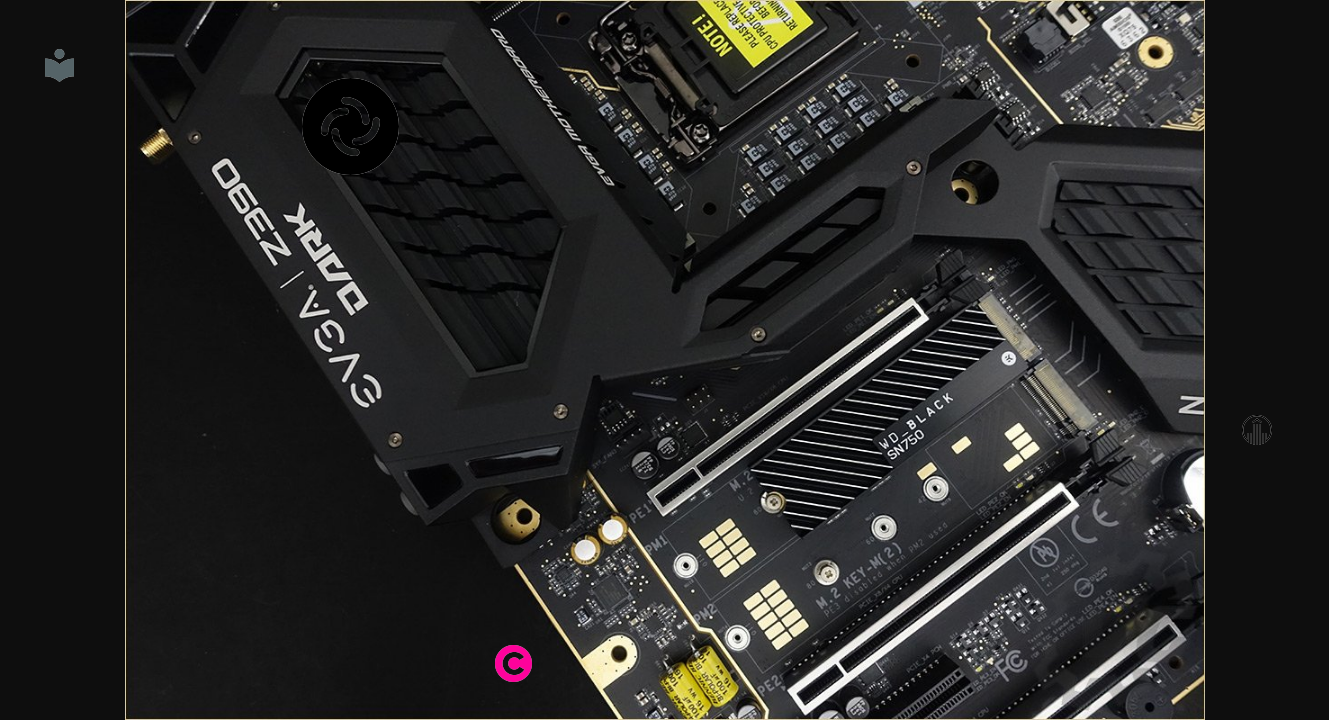 Image resolution: width=1329 pixels, height=720 pixels. What do you see at coordinates (59, 65) in the screenshot?
I see `electron-builder logo` at bounding box center [59, 65].